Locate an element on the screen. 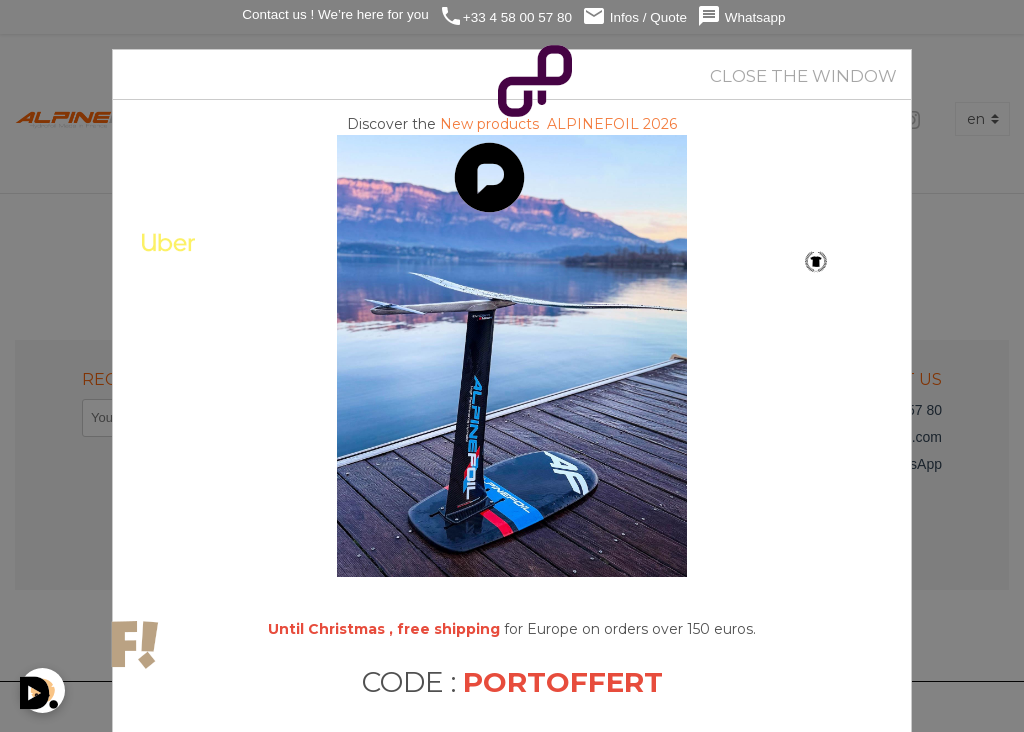  open the pixelfed app is located at coordinates (489, 177).